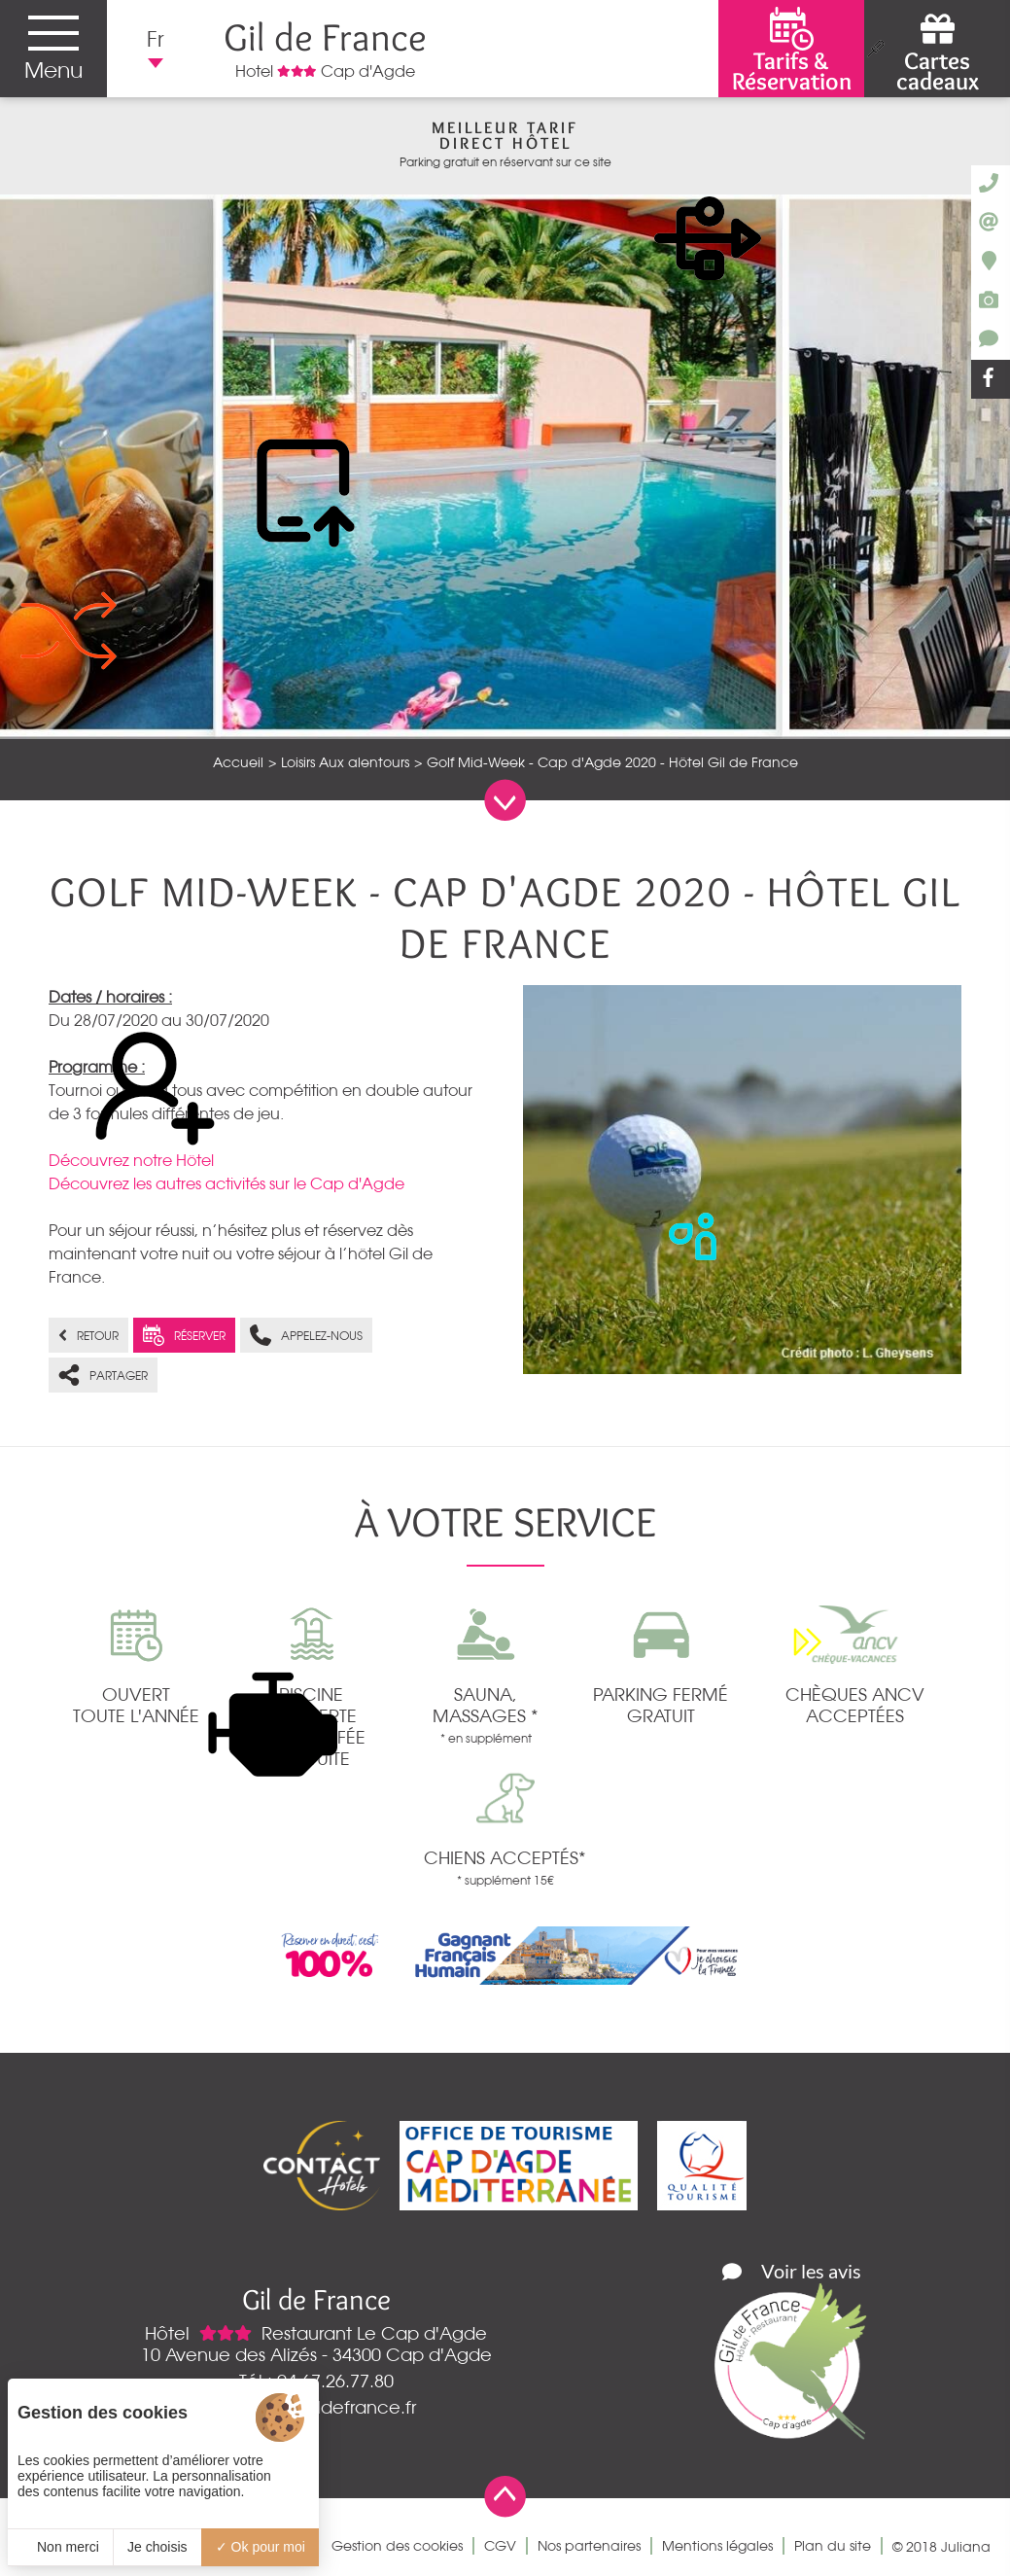 Image resolution: width=1010 pixels, height=2576 pixels. I want to click on skip forward or advance to next item, so click(806, 1641).